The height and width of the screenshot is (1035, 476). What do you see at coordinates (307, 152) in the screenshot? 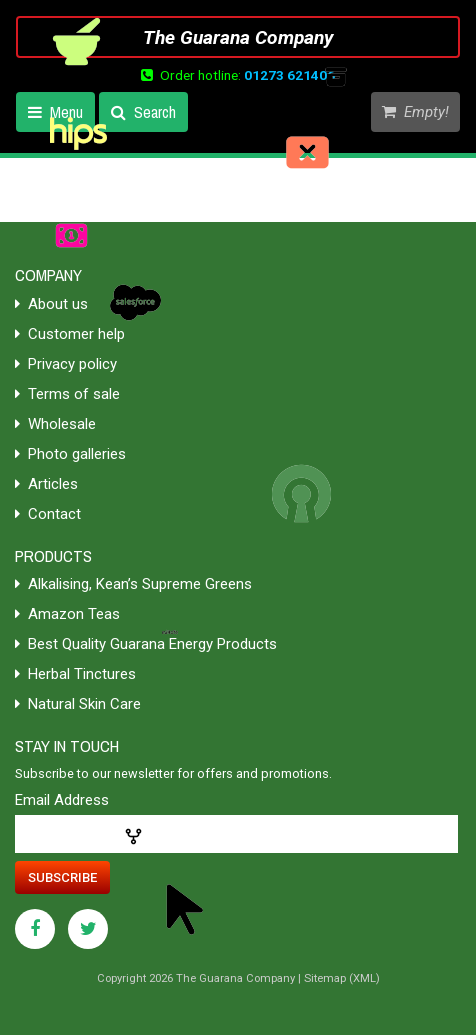
I see `close or dismiss a modal window` at bounding box center [307, 152].